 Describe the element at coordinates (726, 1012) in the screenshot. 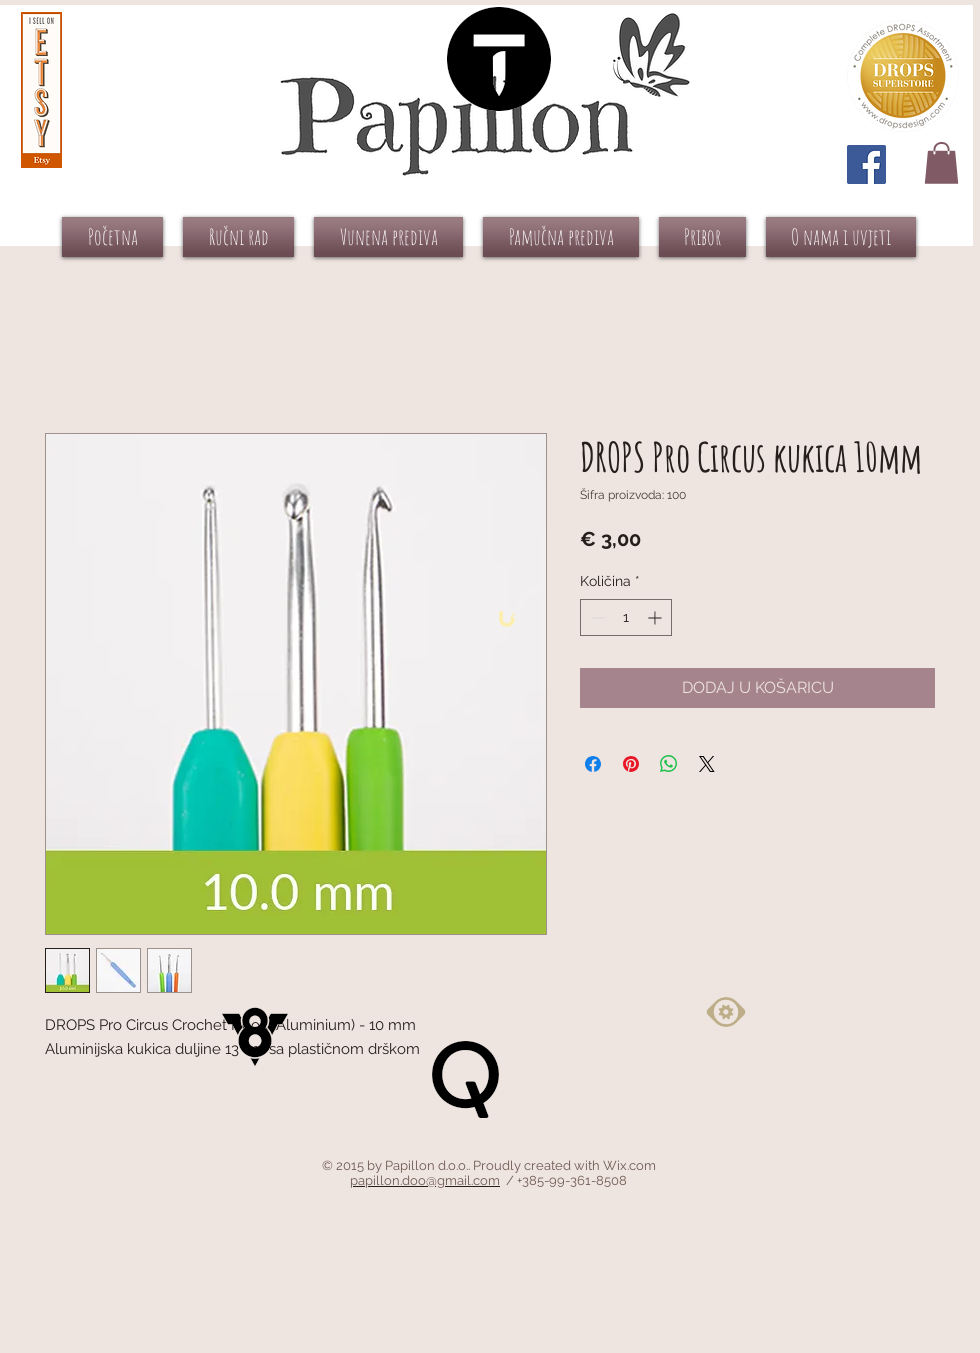

I see `phabricator code review platform logo` at that location.